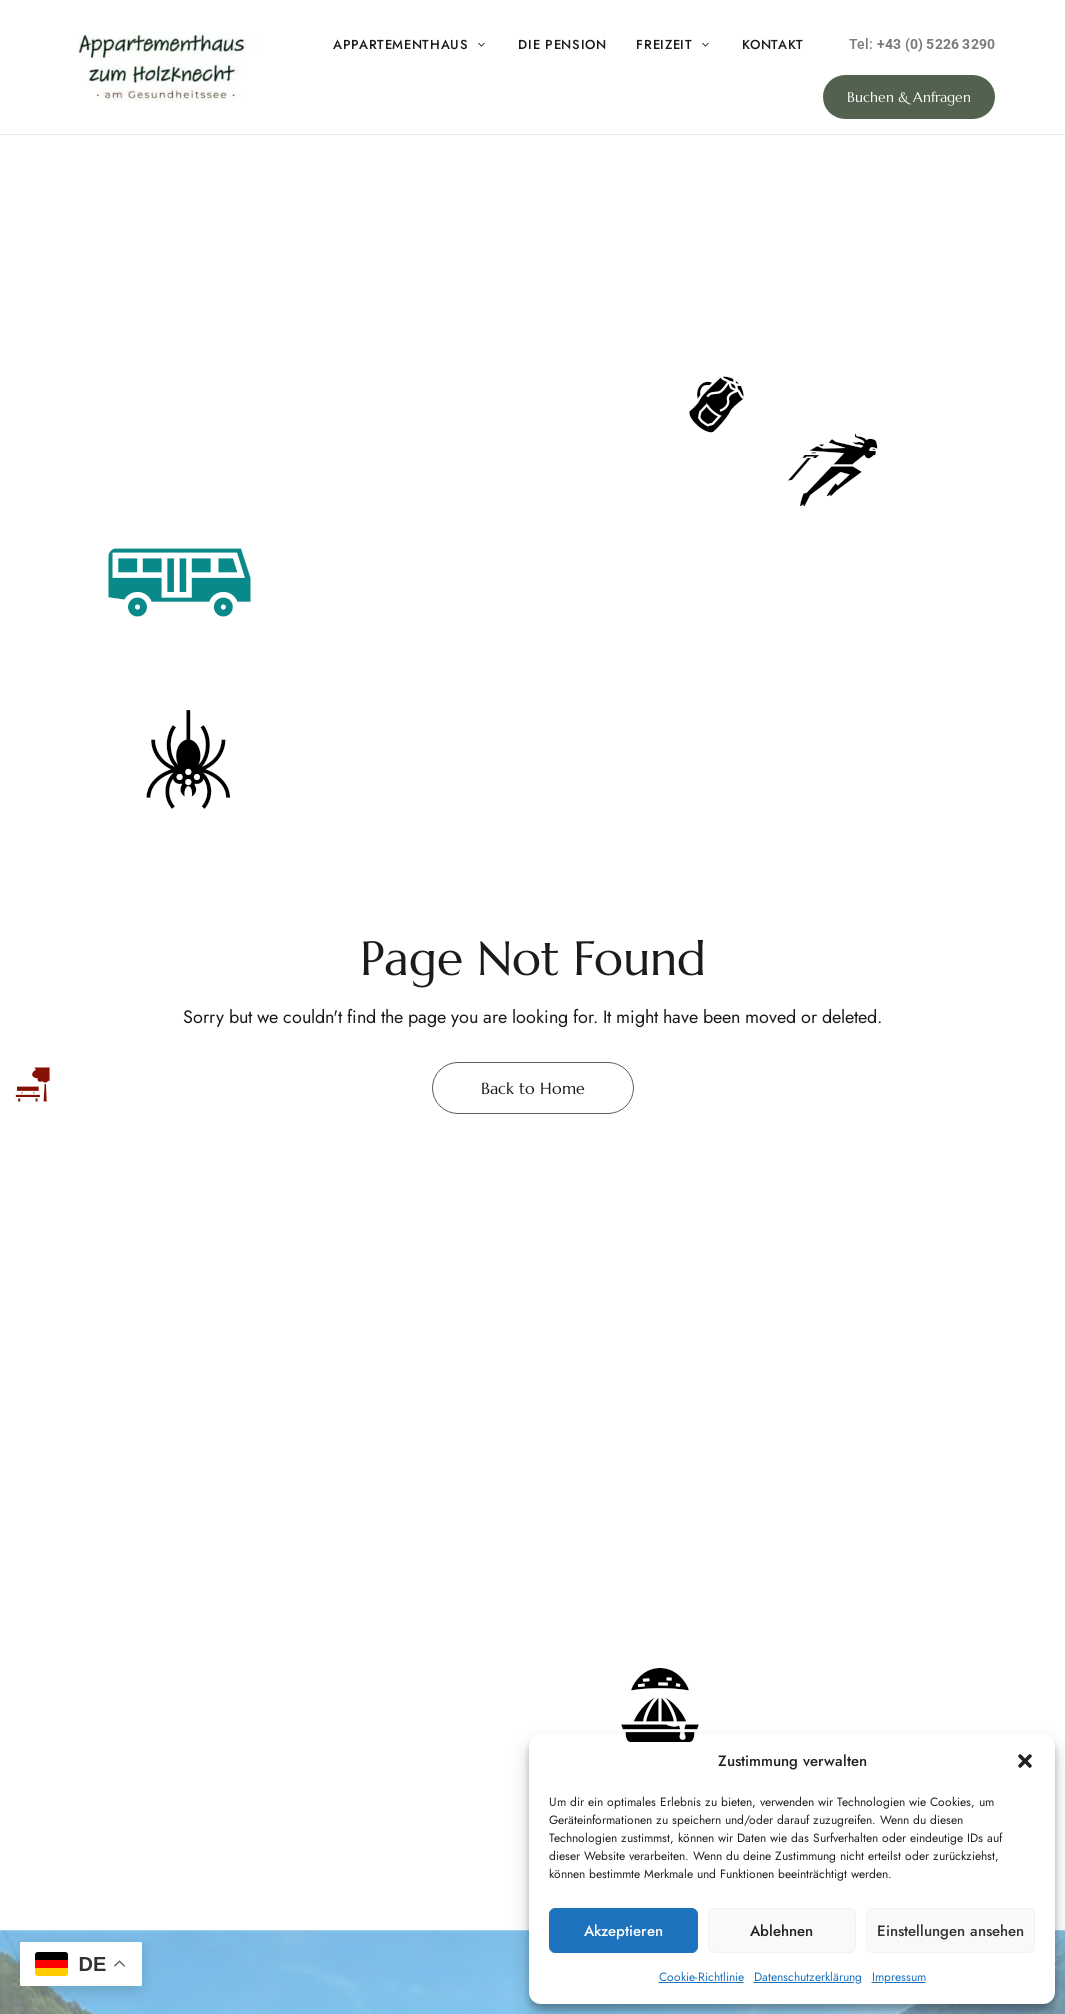 This screenshot has width=1065, height=2014. Describe the element at coordinates (179, 582) in the screenshot. I see `view public transit options` at that location.